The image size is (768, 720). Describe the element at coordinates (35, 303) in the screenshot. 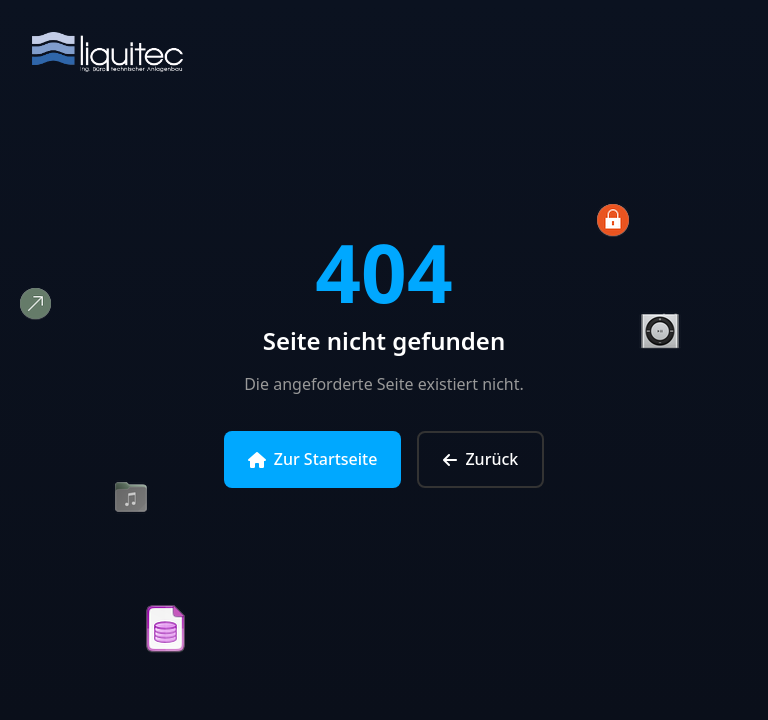

I see `indicates a symbolic link or shortcut to another file` at that location.